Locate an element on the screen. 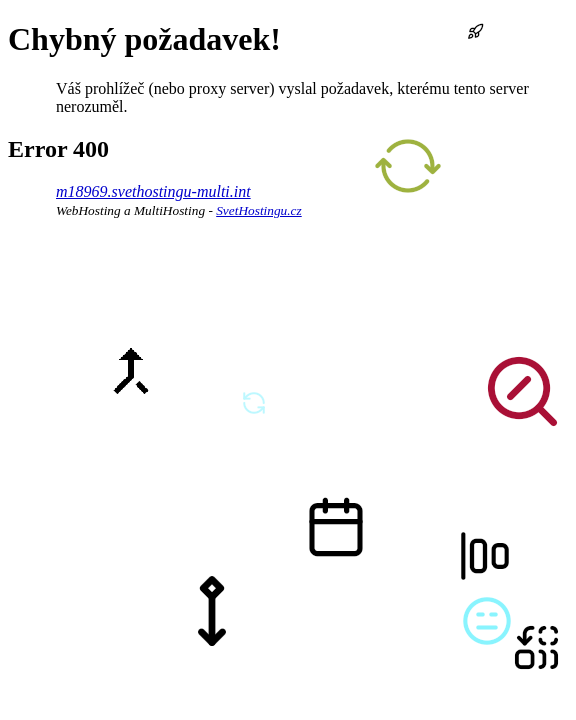  replace all matching instances in a document is located at coordinates (536, 647).